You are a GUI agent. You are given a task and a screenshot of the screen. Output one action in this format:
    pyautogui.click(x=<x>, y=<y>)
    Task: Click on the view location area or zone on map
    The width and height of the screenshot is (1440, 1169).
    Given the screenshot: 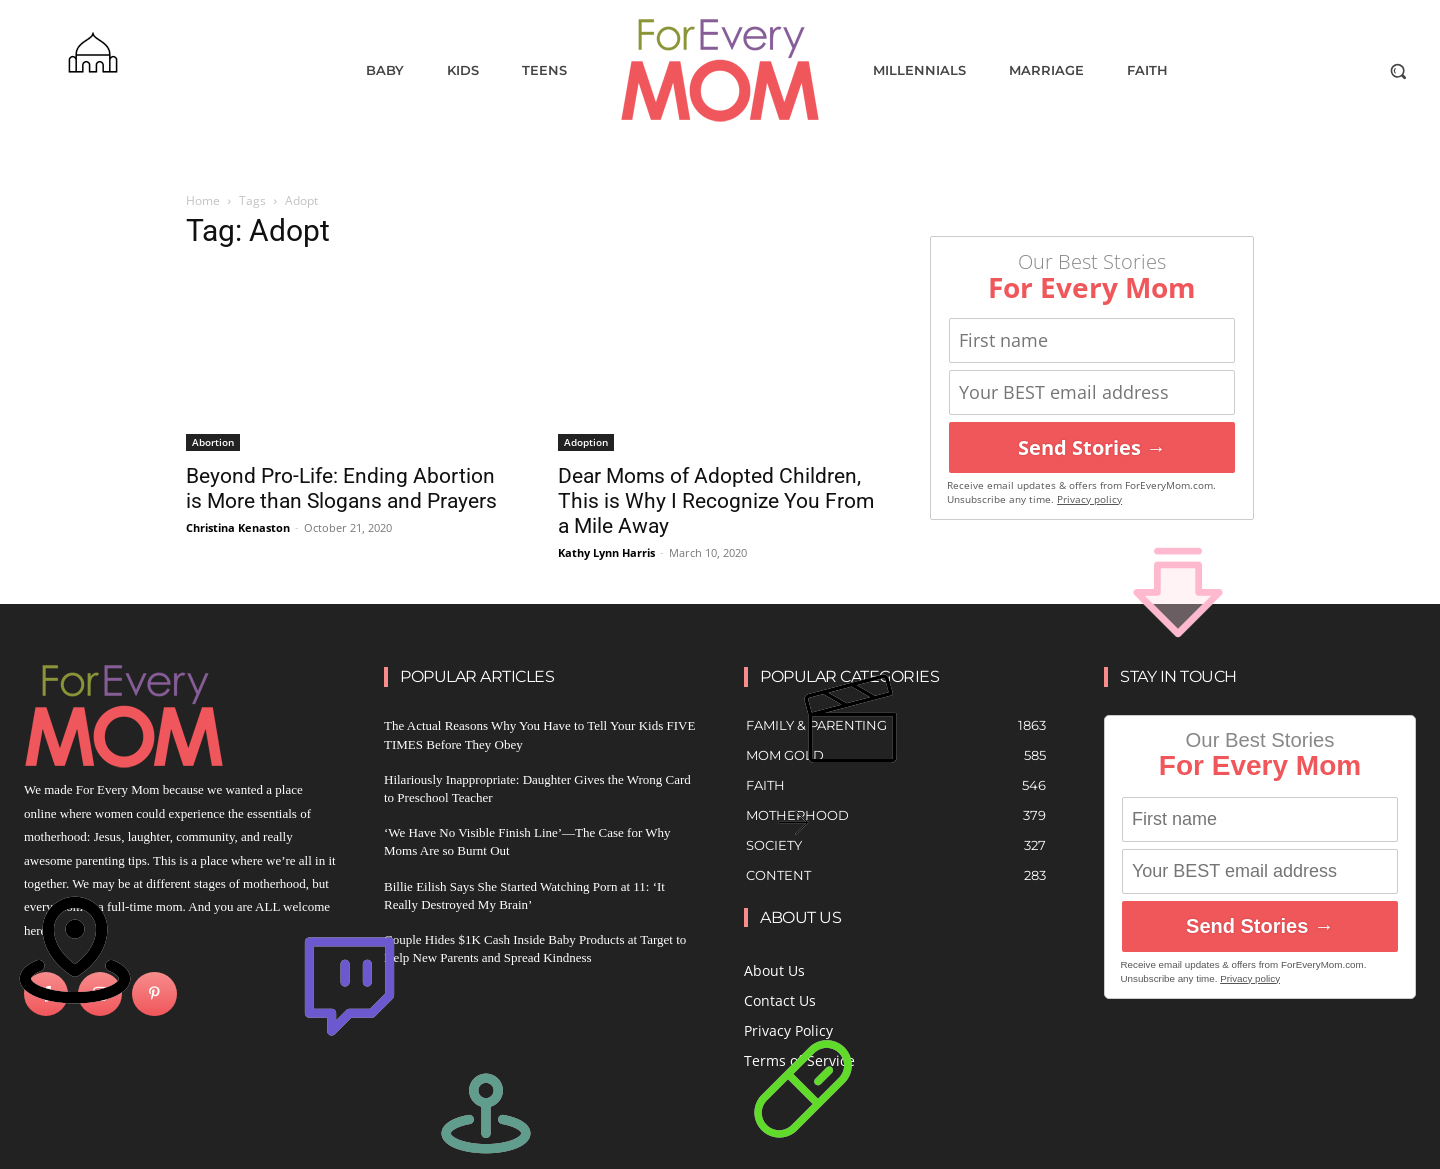 What is the action you would take?
    pyautogui.click(x=75, y=952)
    